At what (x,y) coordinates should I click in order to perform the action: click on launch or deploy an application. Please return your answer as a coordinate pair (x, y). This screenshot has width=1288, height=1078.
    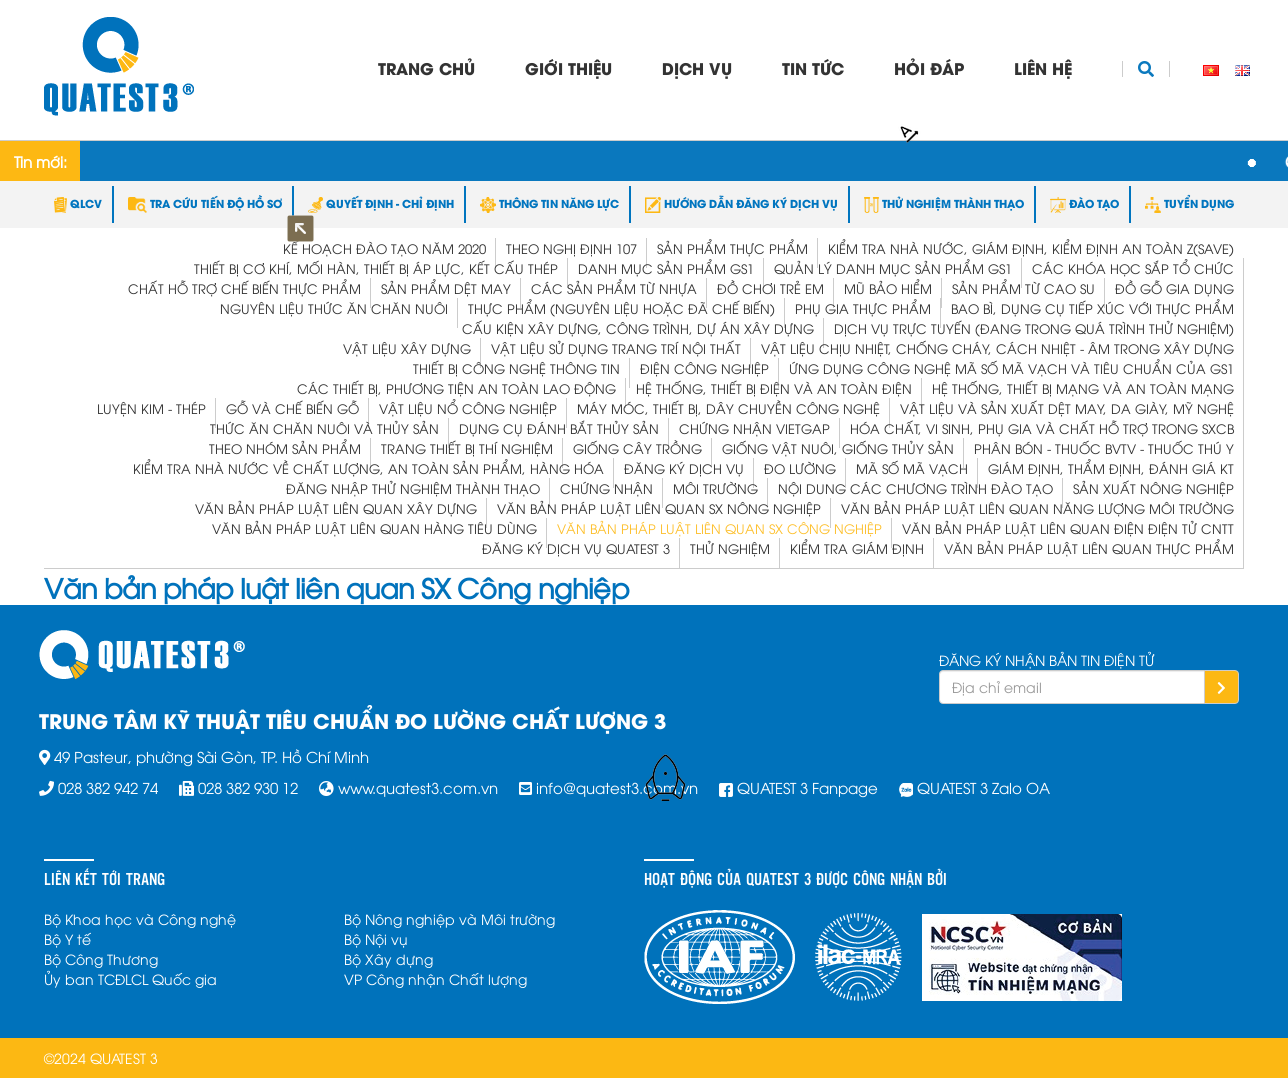
    Looking at the image, I should click on (665, 779).